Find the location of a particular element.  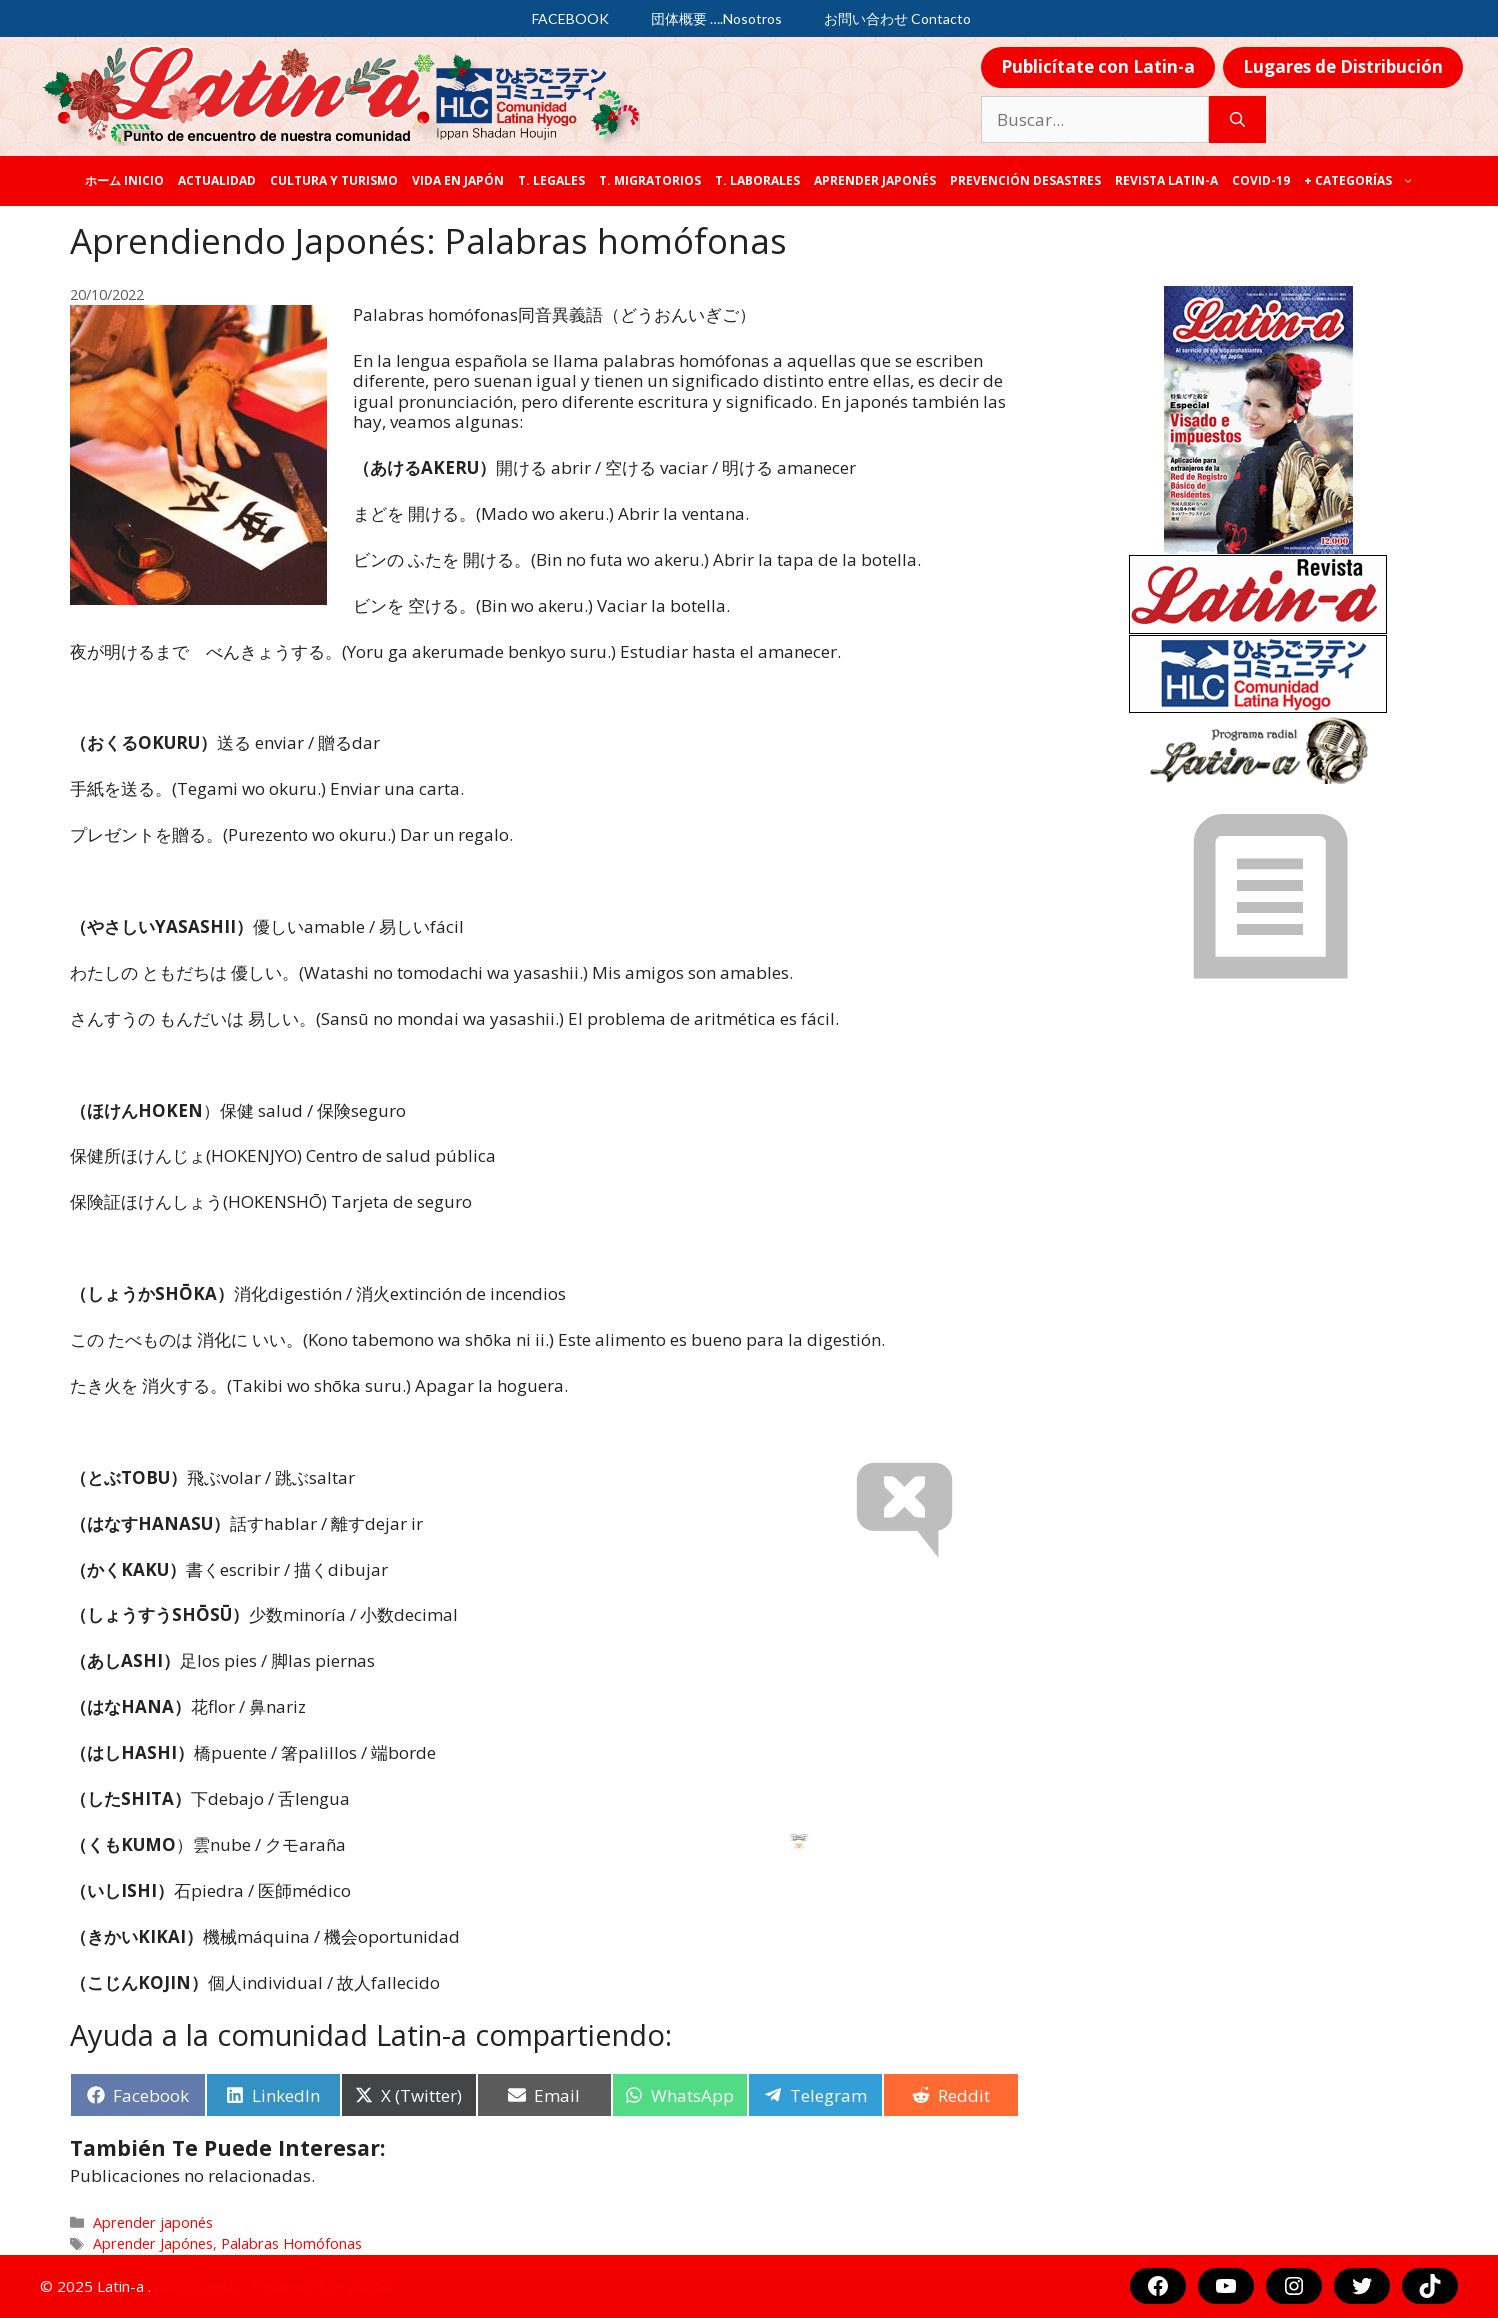

indicates user is offline or unavailable for chat is located at coordinates (904, 1510).